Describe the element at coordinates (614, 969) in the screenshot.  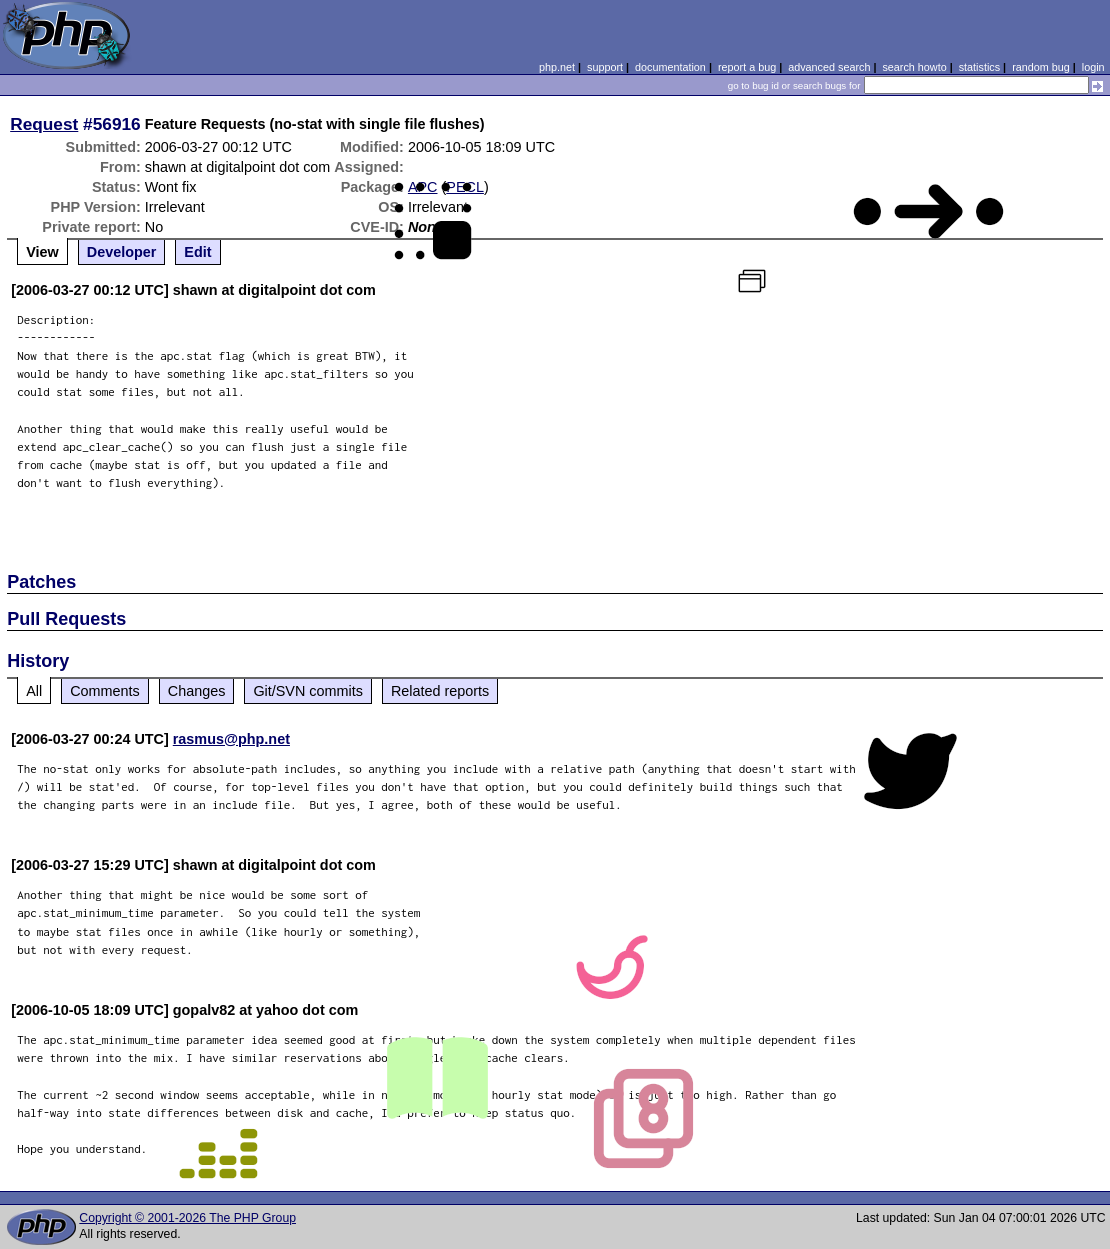
I see `indicates spicy food or heat level` at that location.